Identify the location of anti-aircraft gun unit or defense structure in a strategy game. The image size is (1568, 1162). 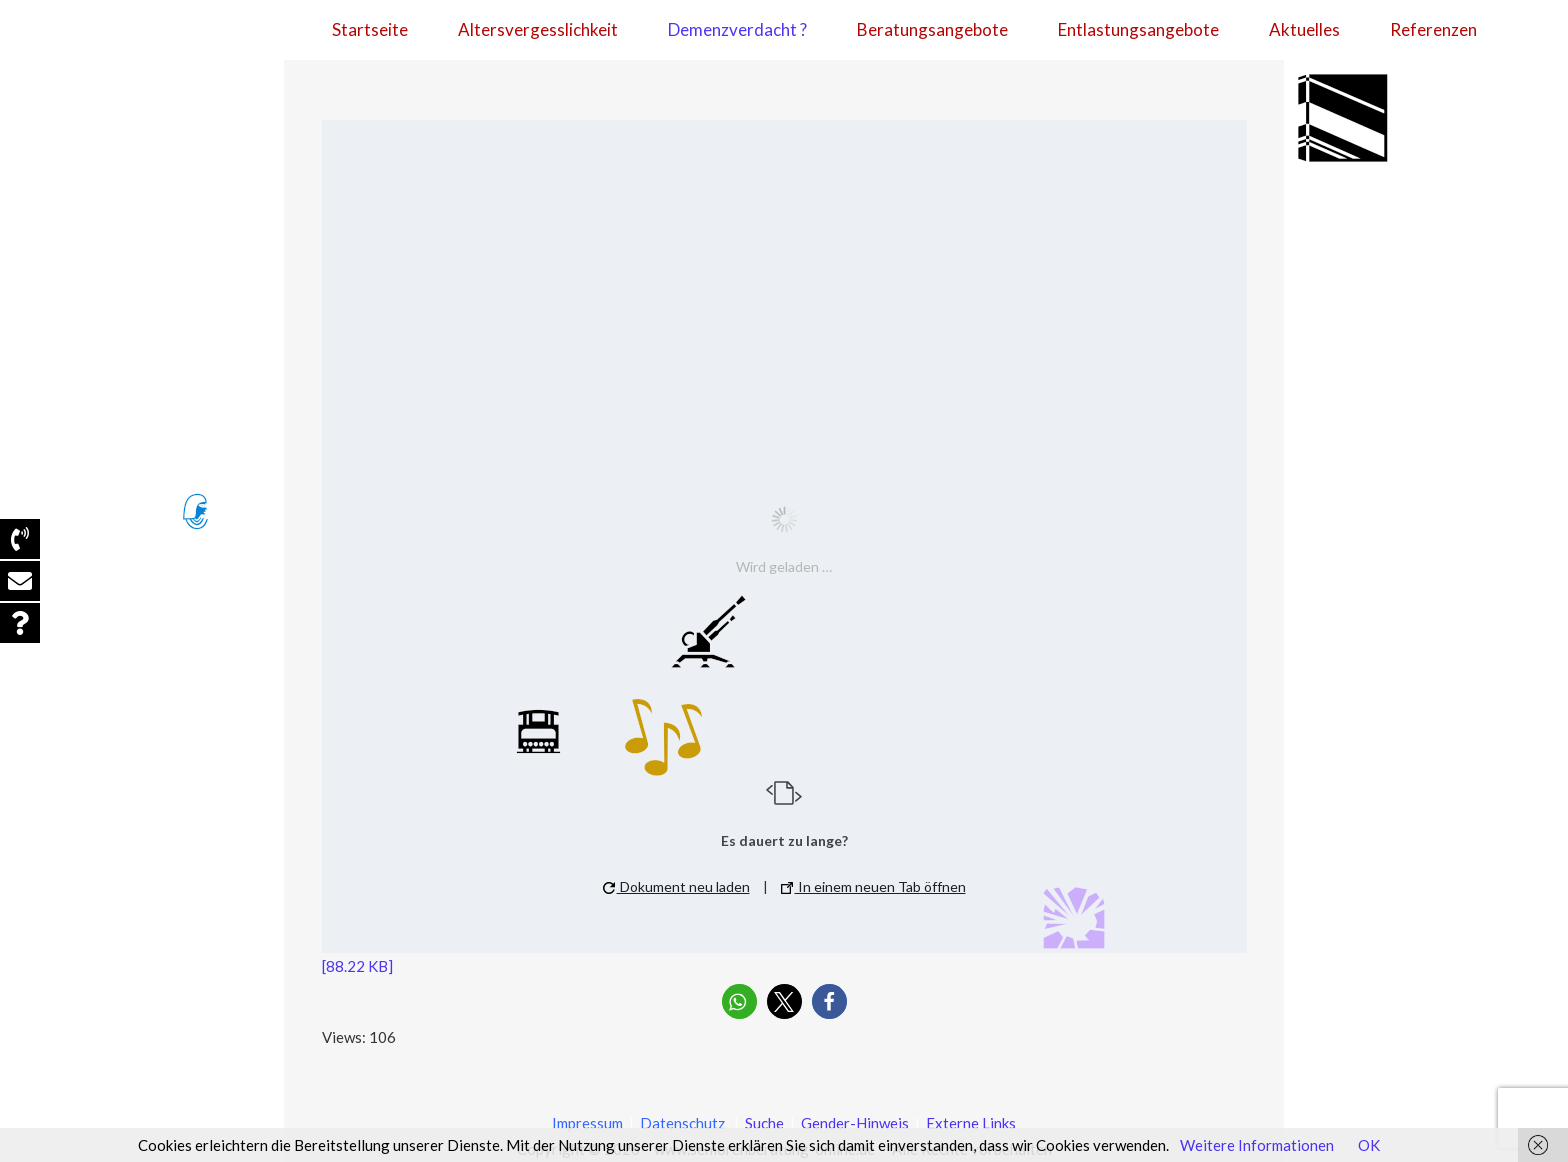
(708, 631).